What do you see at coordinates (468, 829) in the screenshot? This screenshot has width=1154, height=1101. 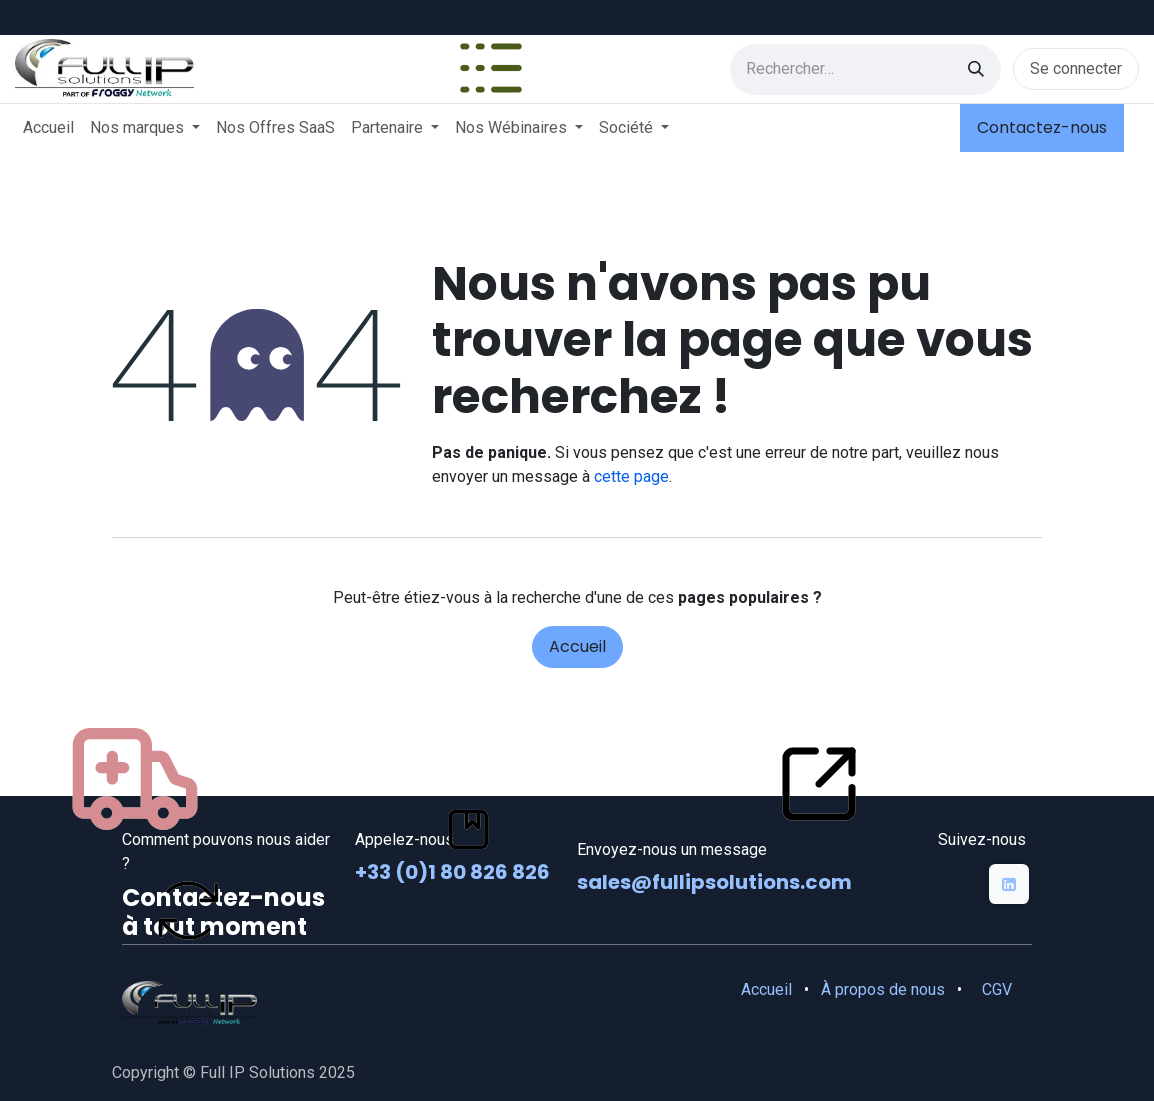 I see `view your music album collection` at bounding box center [468, 829].